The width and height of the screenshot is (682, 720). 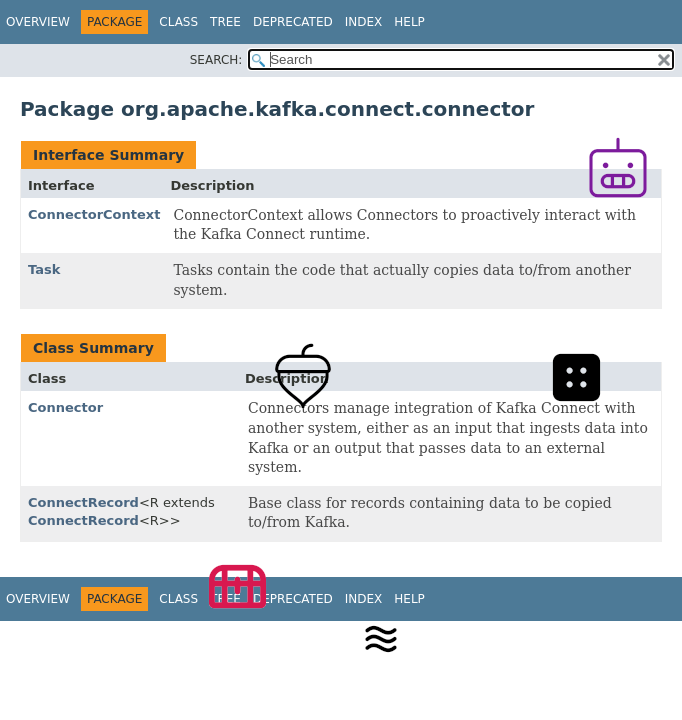 I want to click on indicates water or aquatic features, so click(x=381, y=639).